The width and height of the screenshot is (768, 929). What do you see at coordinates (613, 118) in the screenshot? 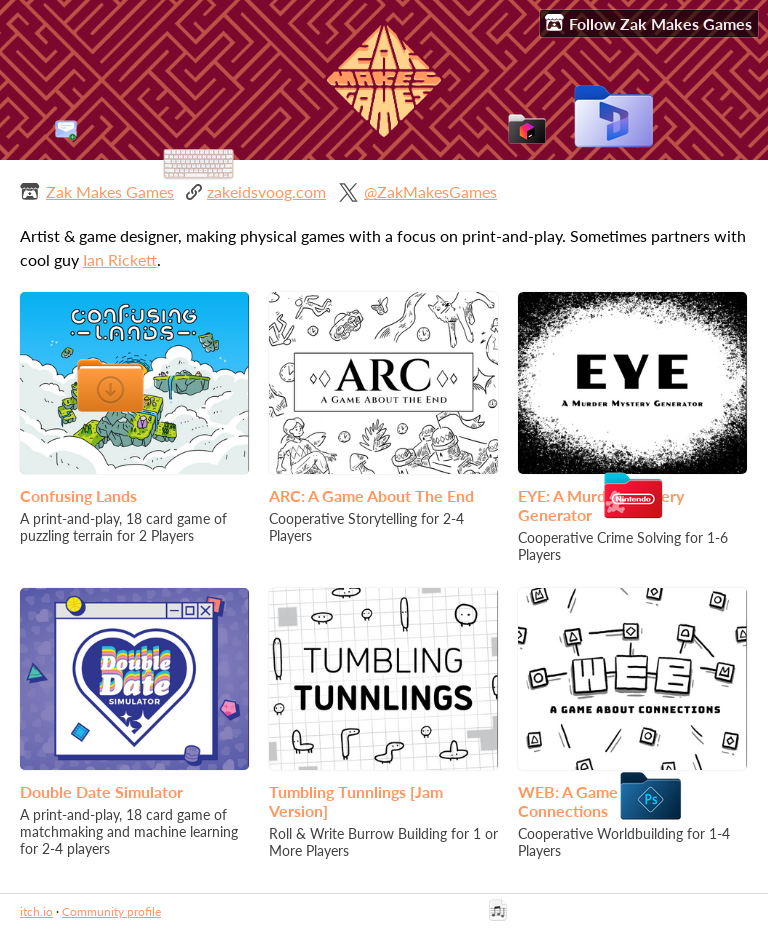
I see `open microsoft dynamics 365 for phones folder` at bounding box center [613, 118].